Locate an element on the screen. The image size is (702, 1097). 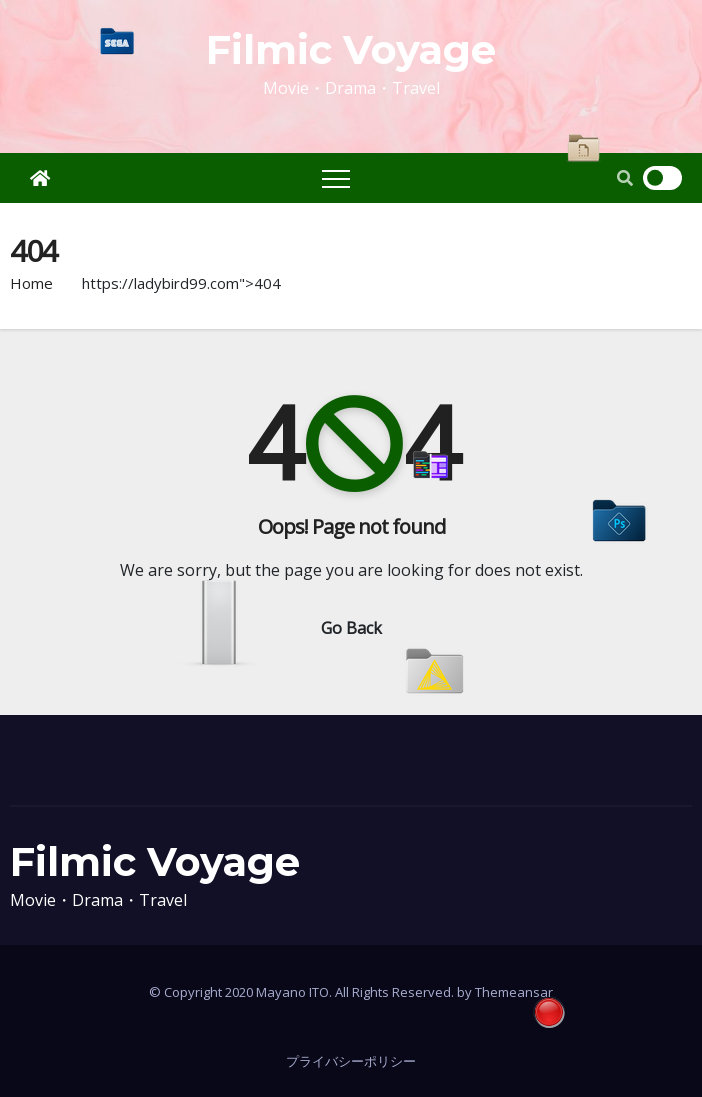
open programming projects folder is located at coordinates (430, 465).